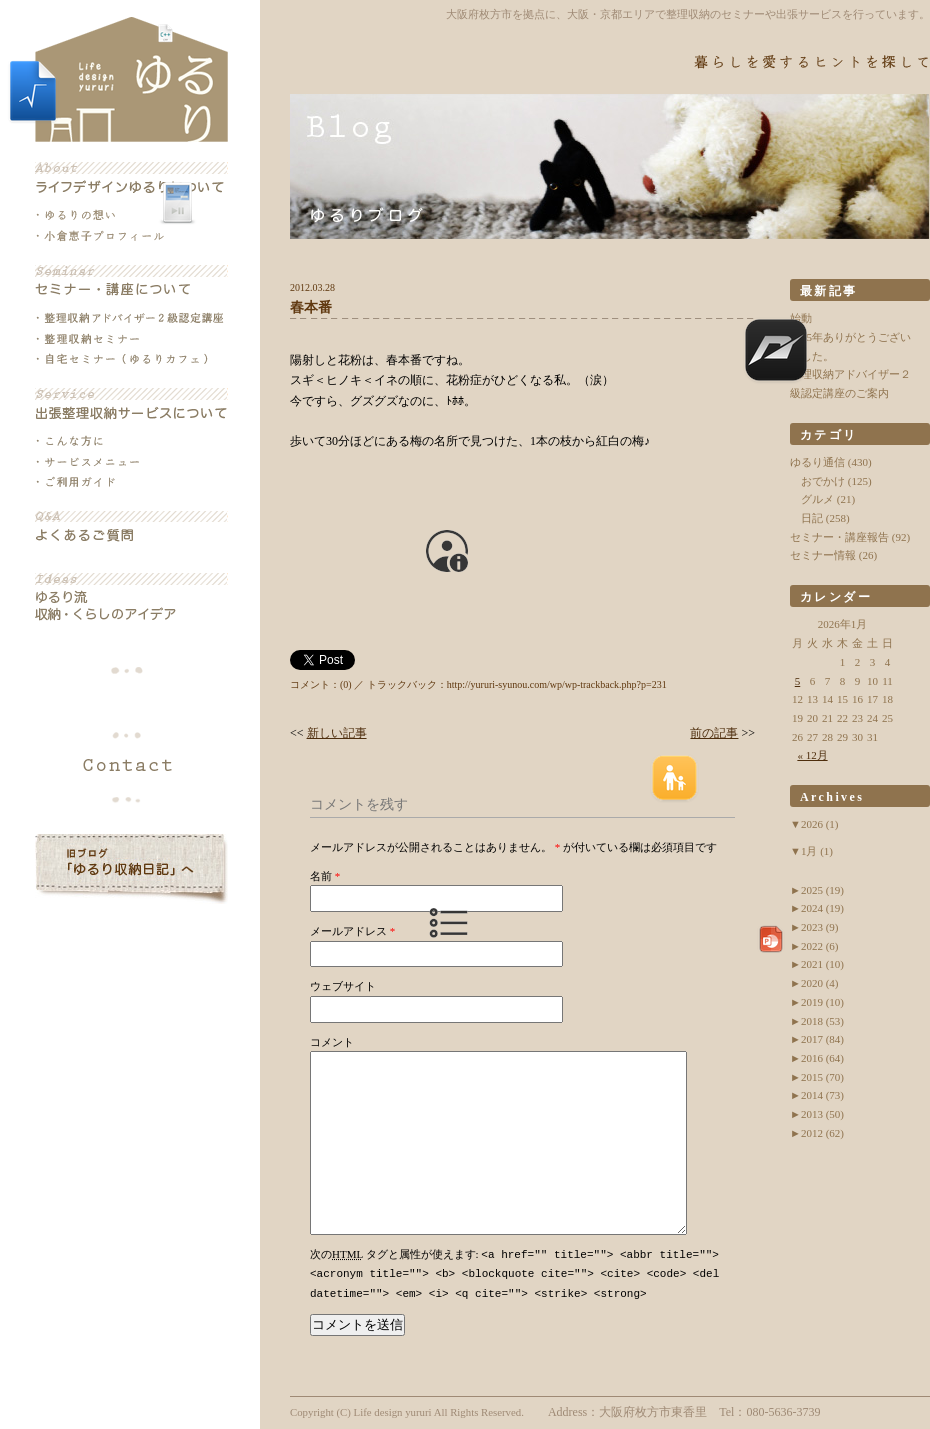 This screenshot has height=1429, width=930. I want to click on launch need for speed shift racing game, so click(776, 350).